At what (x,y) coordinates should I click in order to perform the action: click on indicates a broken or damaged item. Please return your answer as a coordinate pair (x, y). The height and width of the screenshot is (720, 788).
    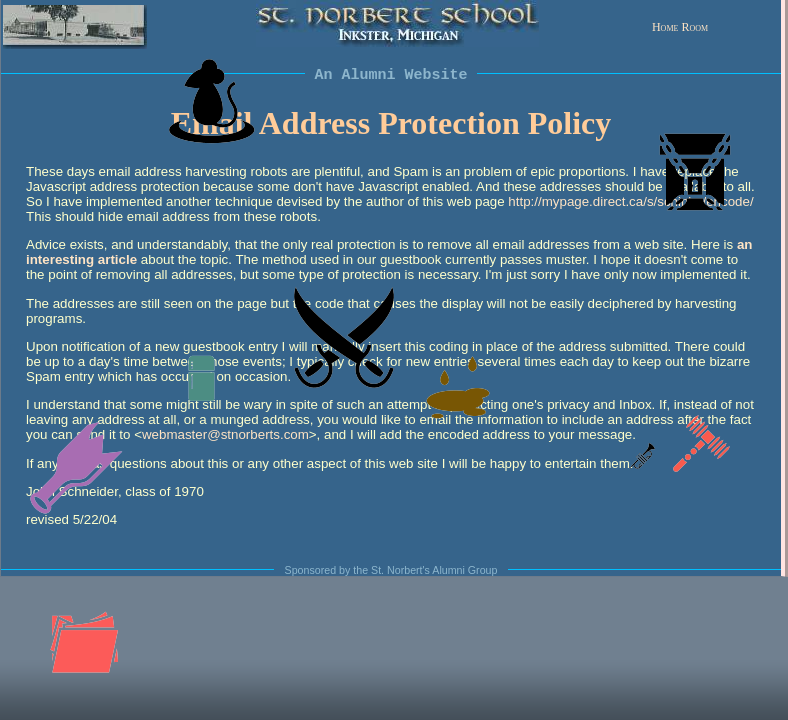
    Looking at the image, I should click on (75, 468).